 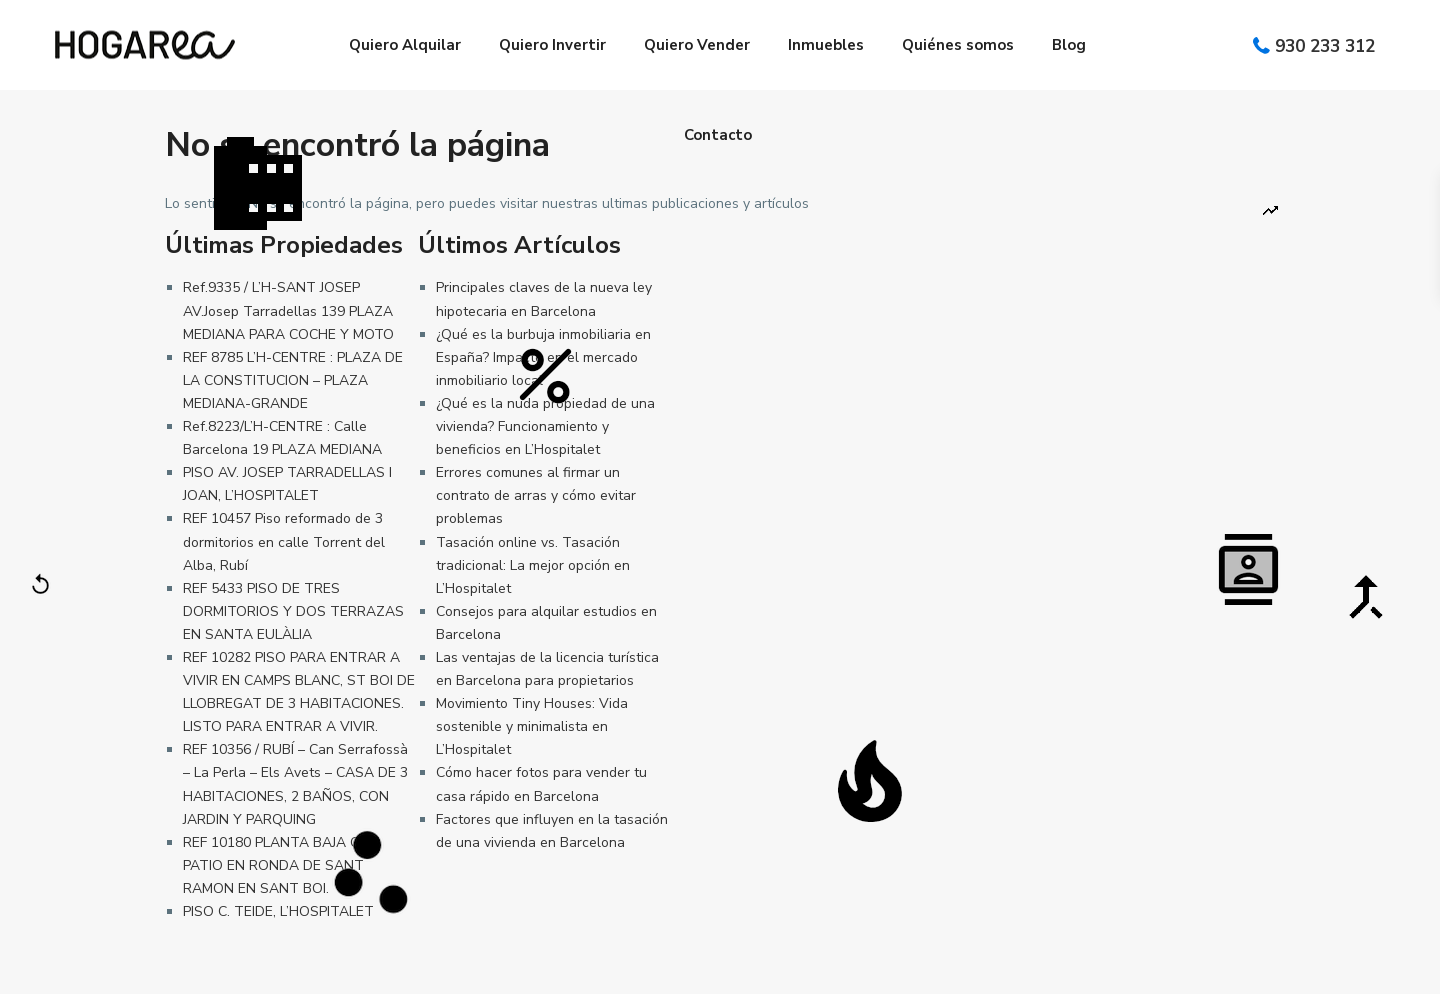 I want to click on access camera roll or photo gallery, so click(x=258, y=186).